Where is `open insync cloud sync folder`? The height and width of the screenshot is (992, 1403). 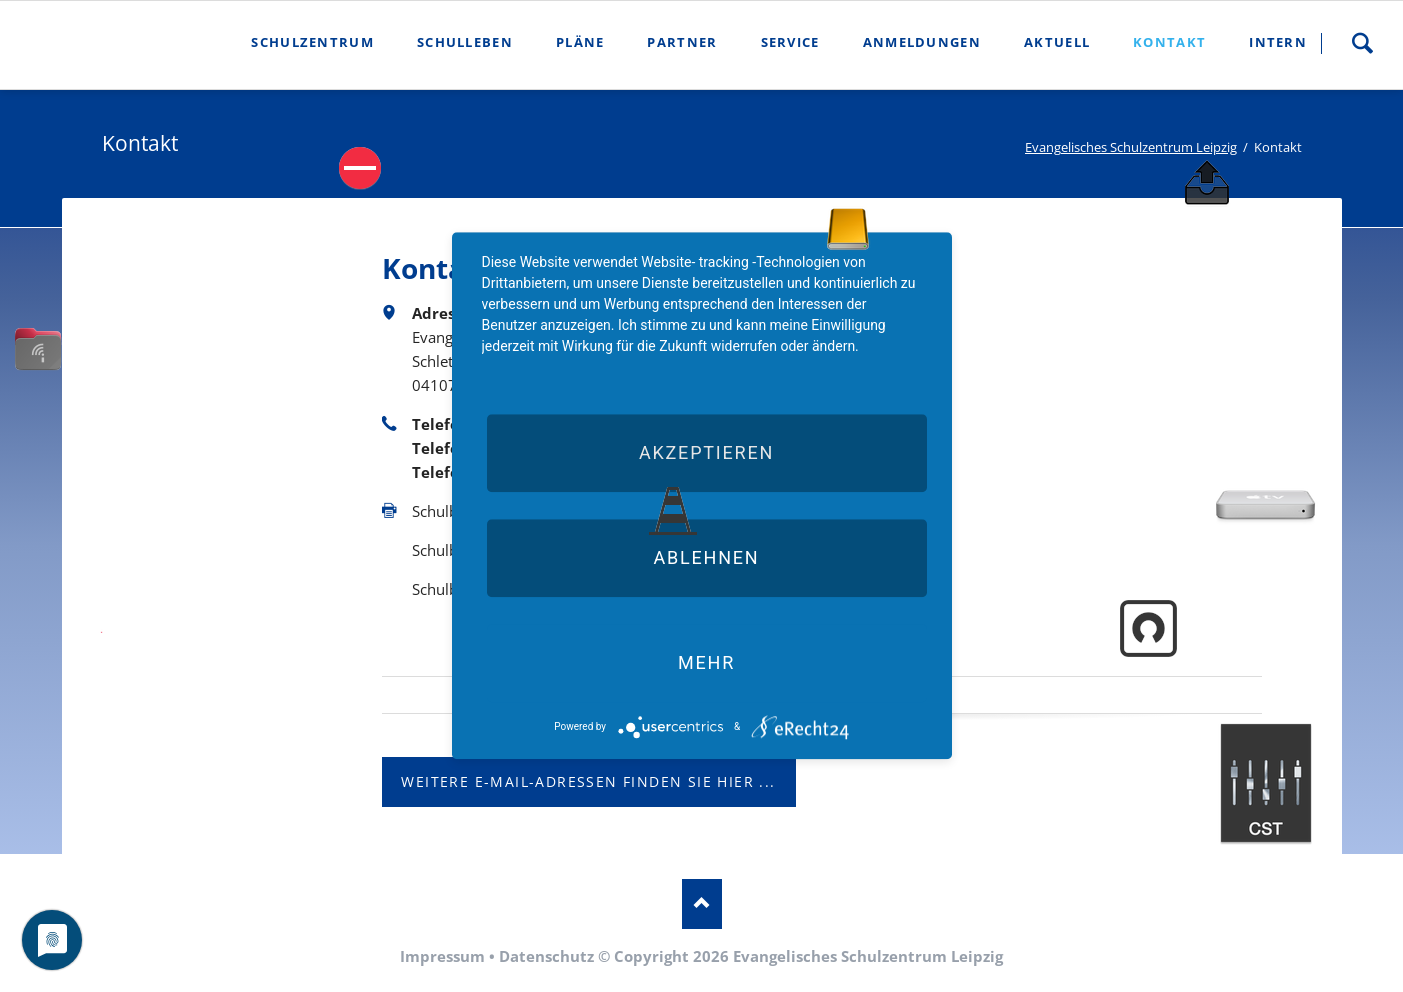
open insync cloud sync folder is located at coordinates (38, 349).